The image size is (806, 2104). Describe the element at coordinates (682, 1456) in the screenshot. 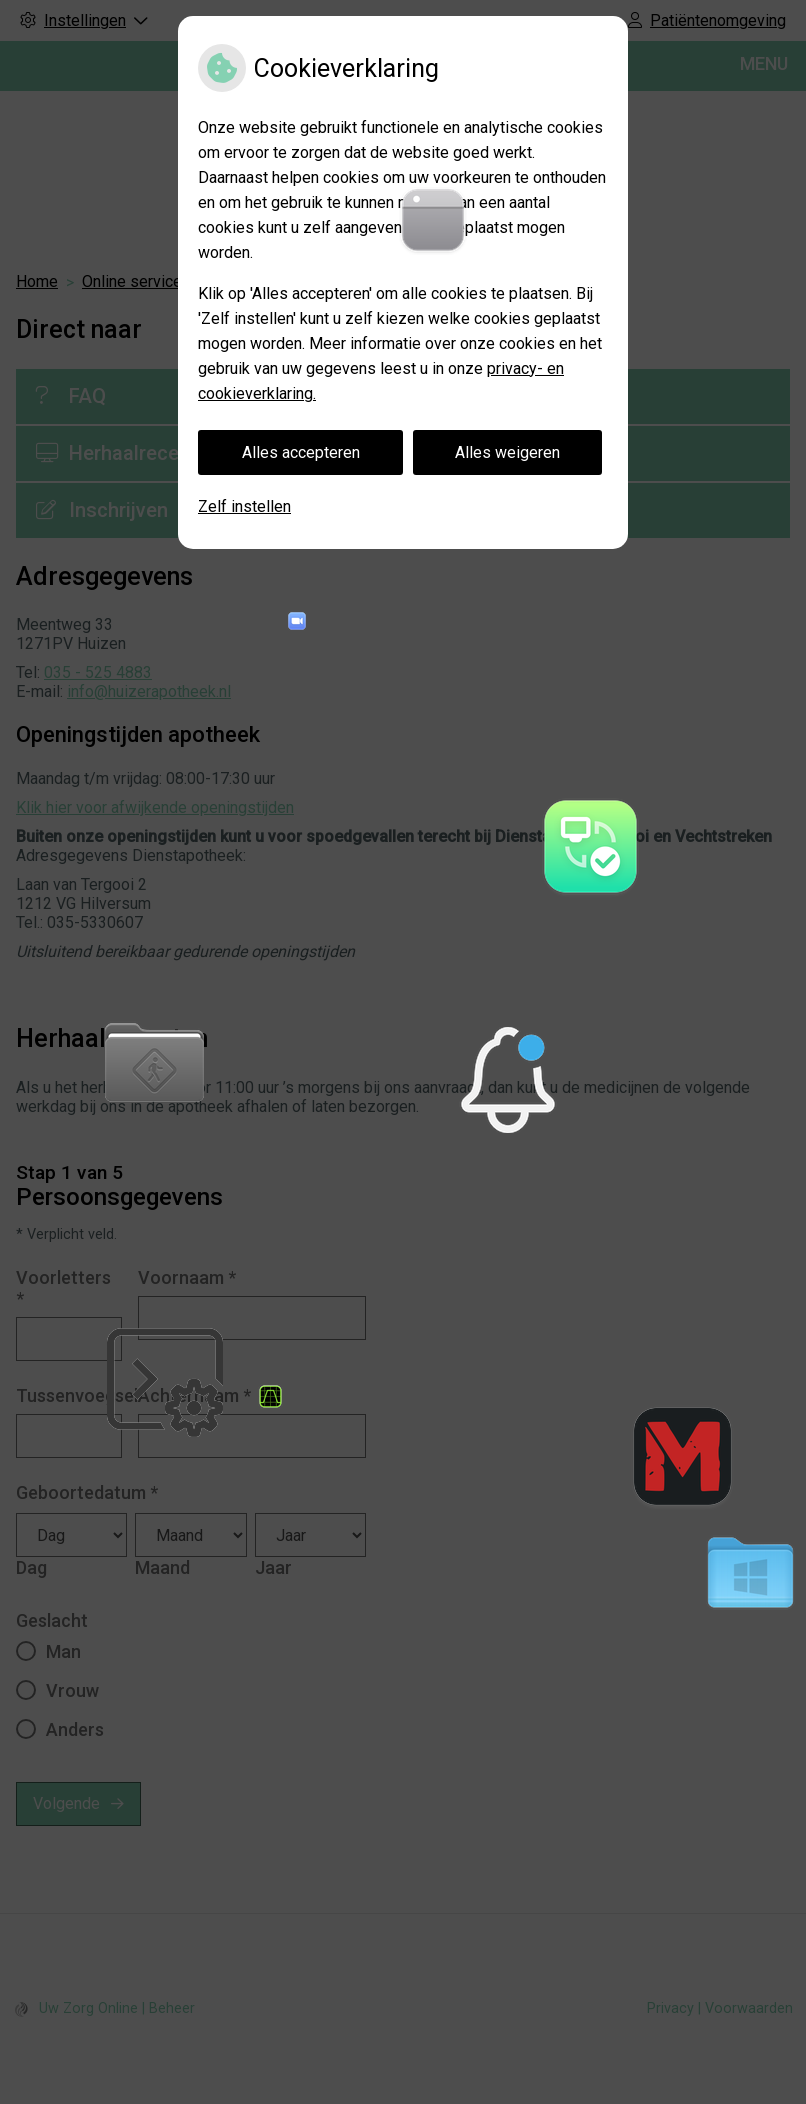

I see `launch Metro 2033 game` at that location.